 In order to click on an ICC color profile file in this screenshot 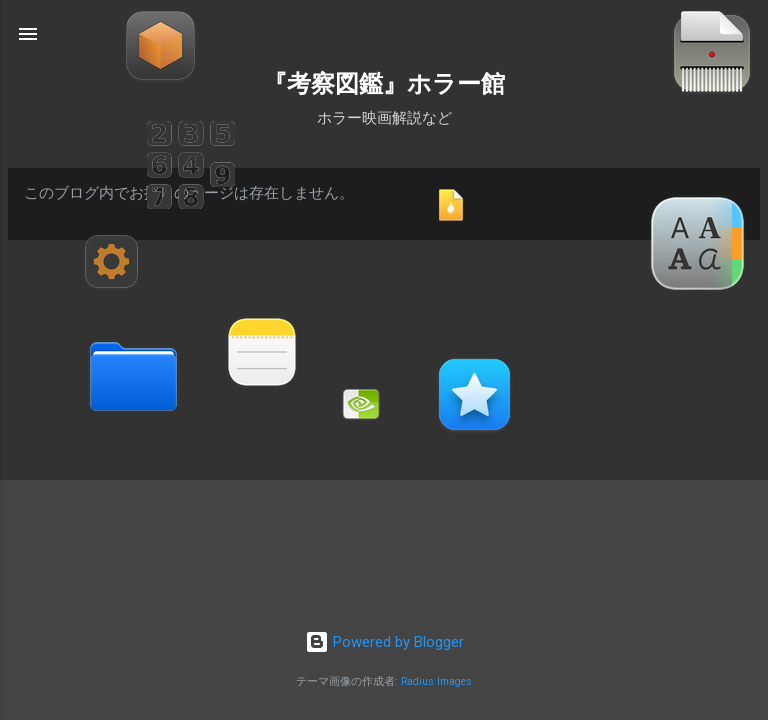, I will do `click(451, 205)`.